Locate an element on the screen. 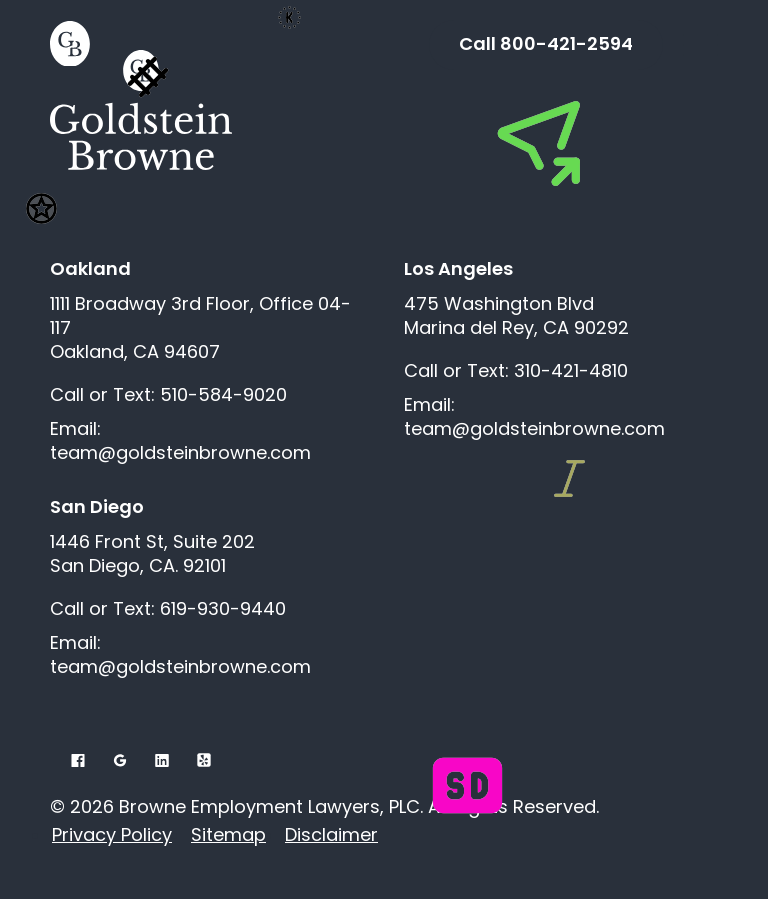 The height and width of the screenshot is (899, 768). apply italic formatting to selected text is located at coordinates (569, 478).